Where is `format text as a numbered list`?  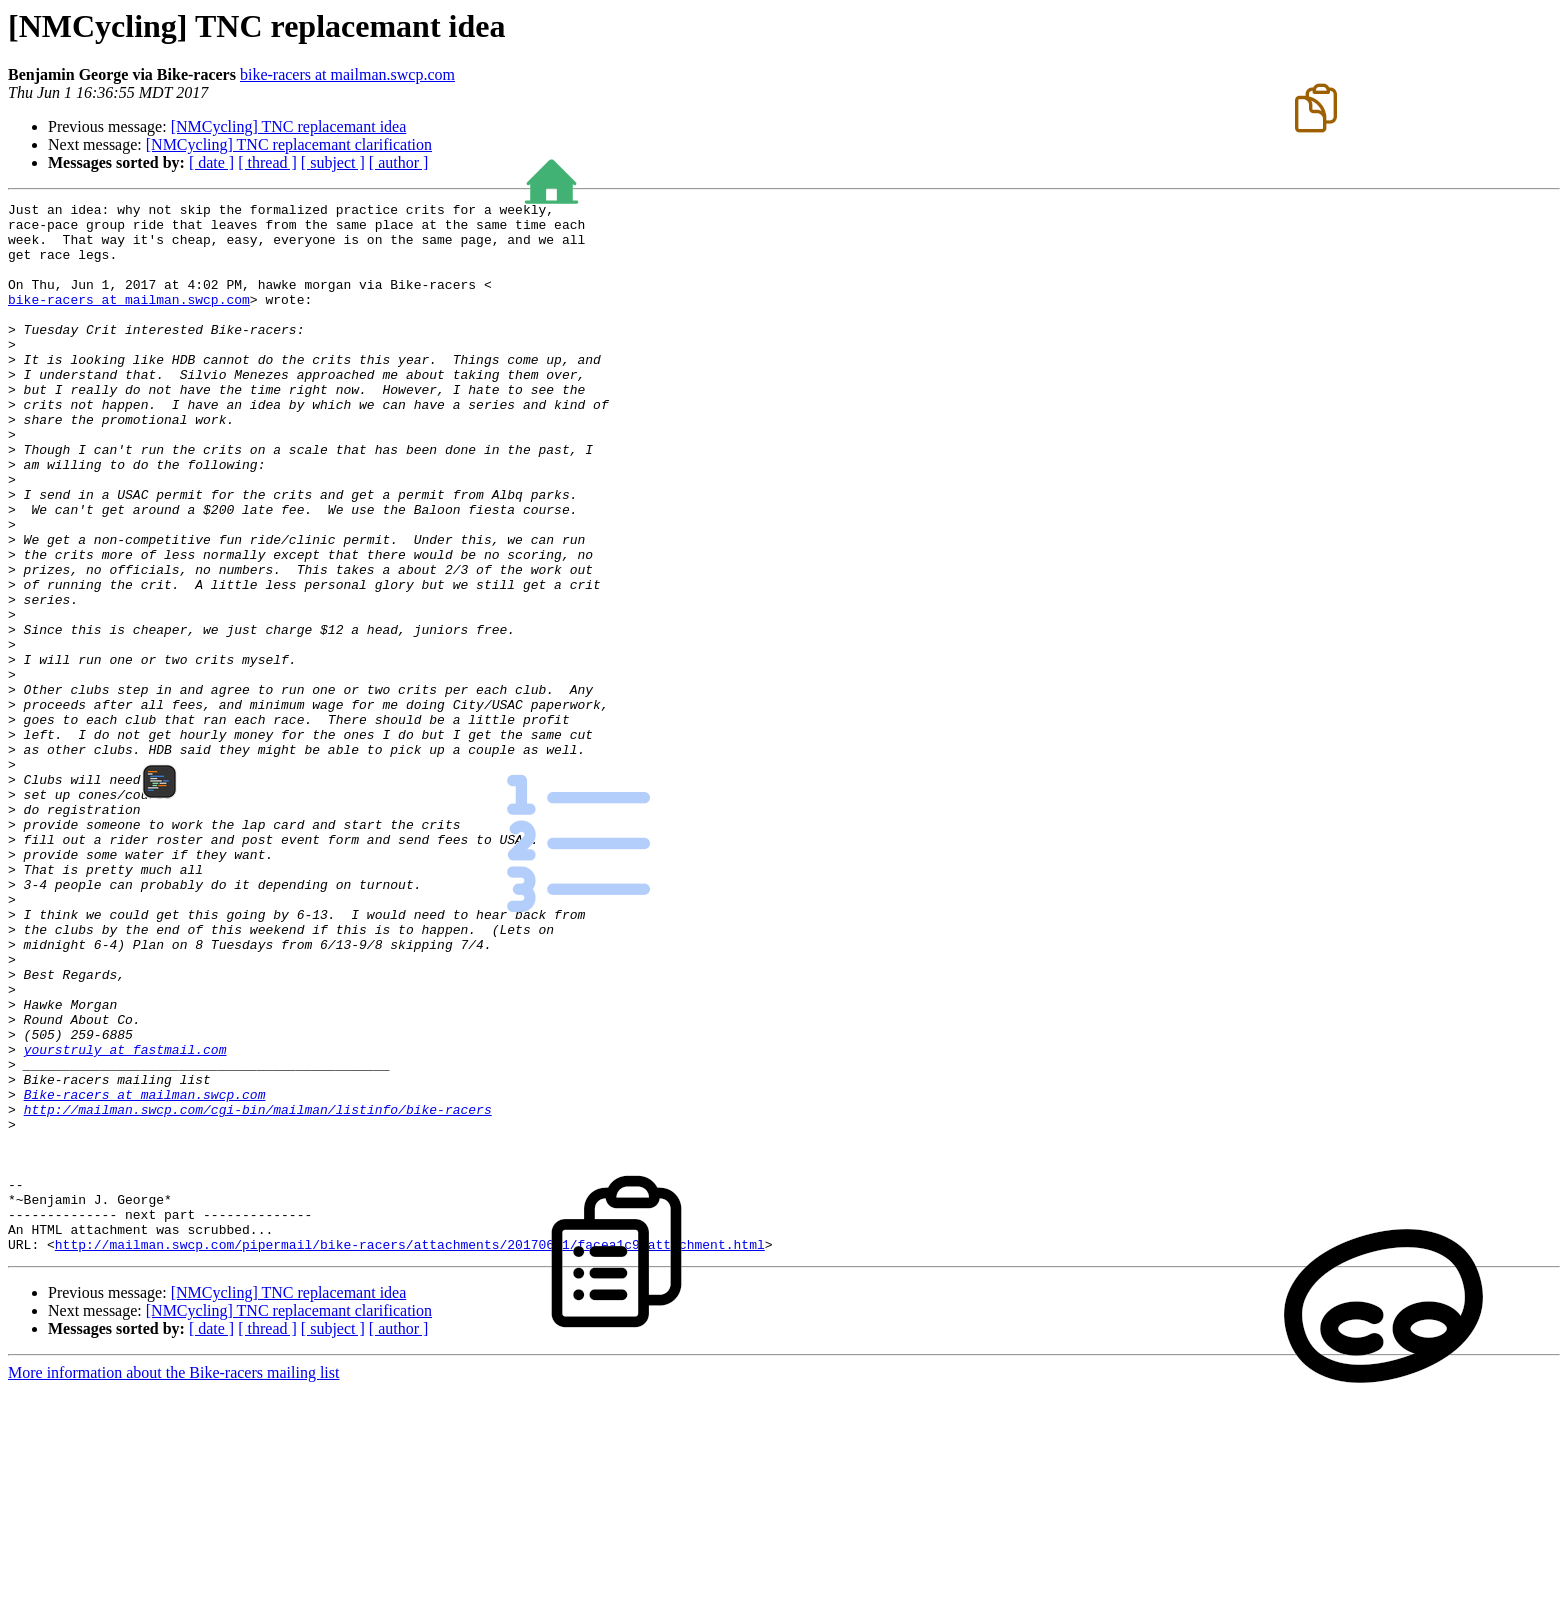
format text as a numbered list is located at coordinates (581, 843).